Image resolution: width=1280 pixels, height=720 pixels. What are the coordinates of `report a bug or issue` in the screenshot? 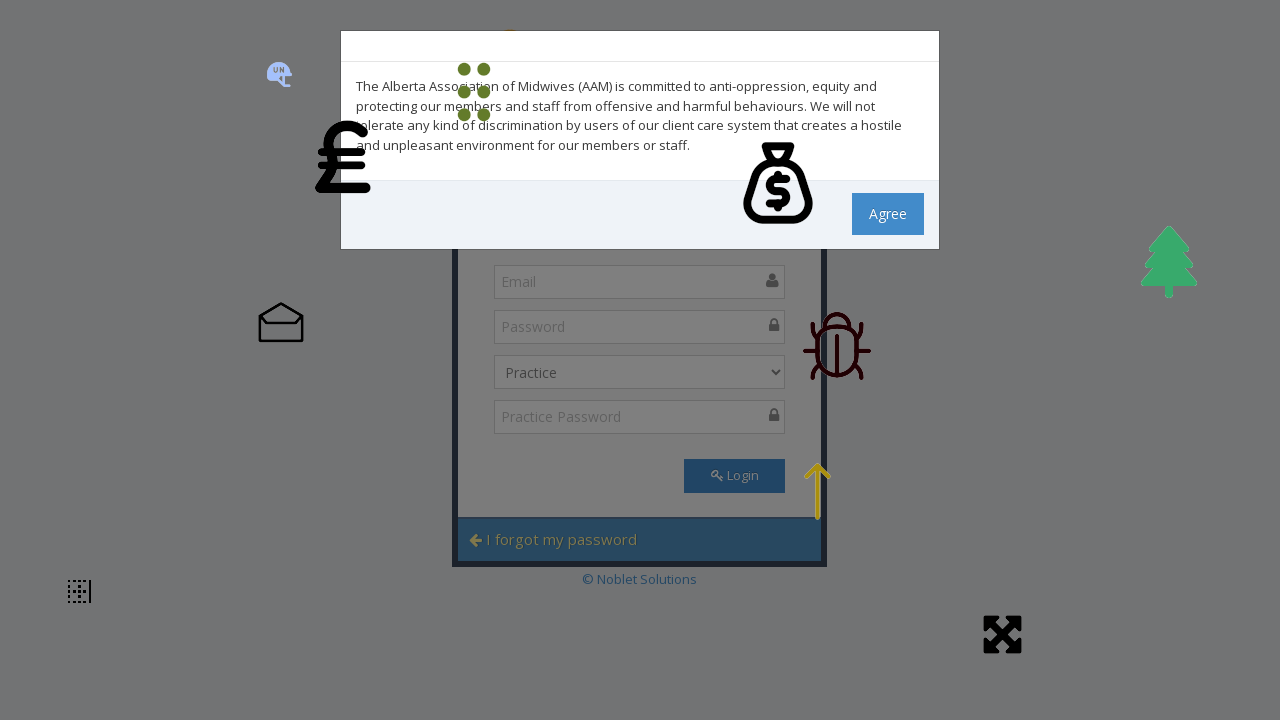 It's located at (837, 346).